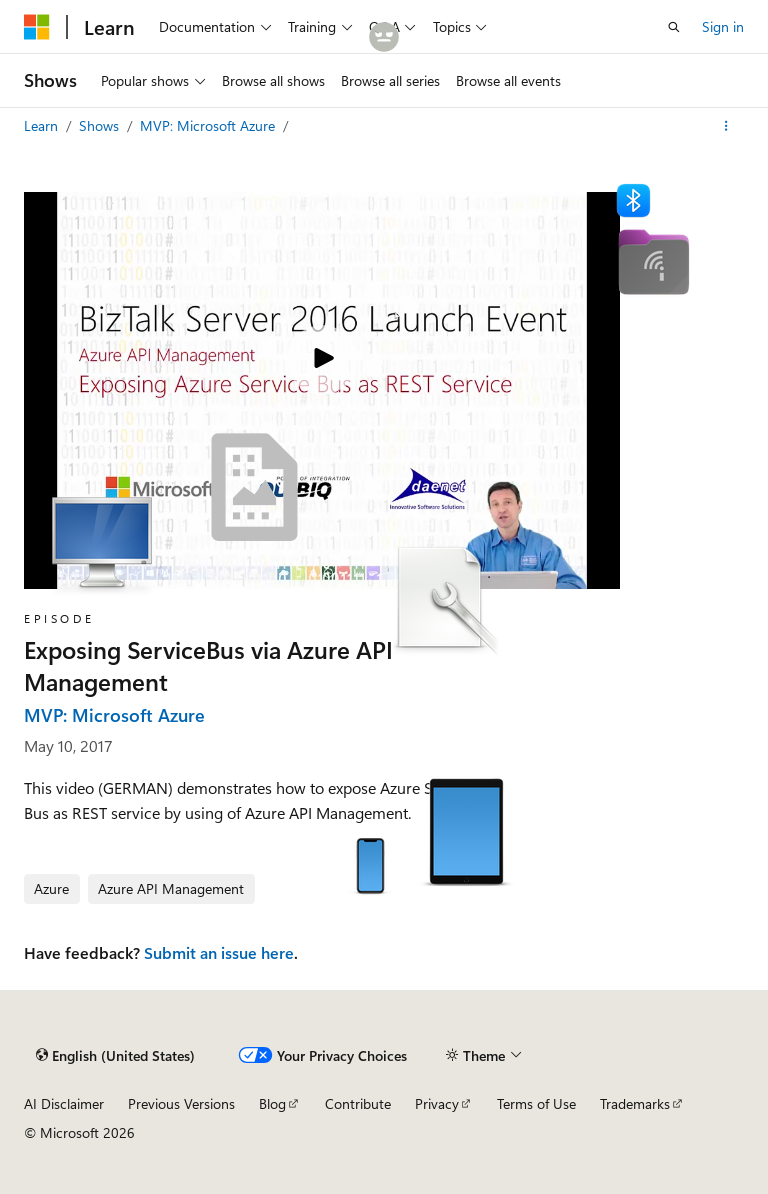 The image size is (768, 1194). Describe the element at coordinates (370, 866) in the screenshot. I see `iPhone XR device icon` at that location.